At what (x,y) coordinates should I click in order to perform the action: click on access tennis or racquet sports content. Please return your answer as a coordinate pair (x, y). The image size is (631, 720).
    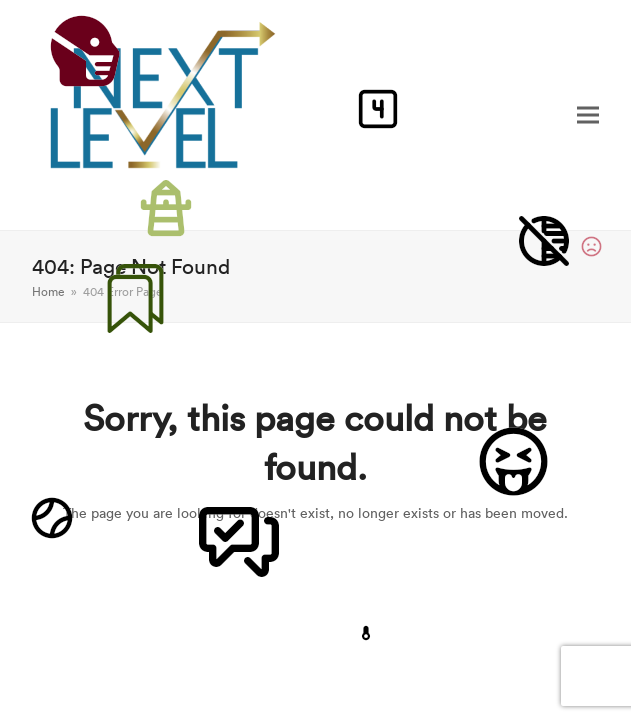
    Looking at the image, I should click on (52, 518).